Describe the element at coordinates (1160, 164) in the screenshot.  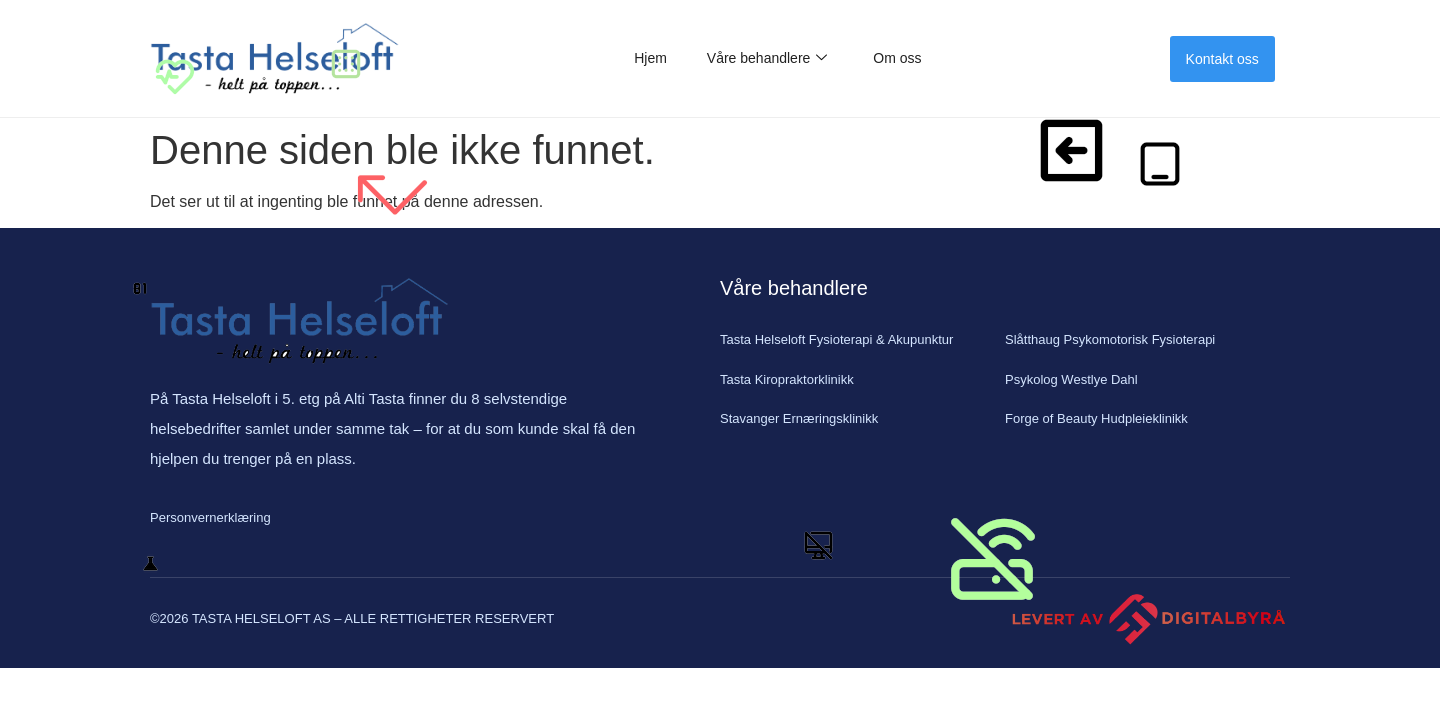
I see `view on iPad or tablet device` at that location.